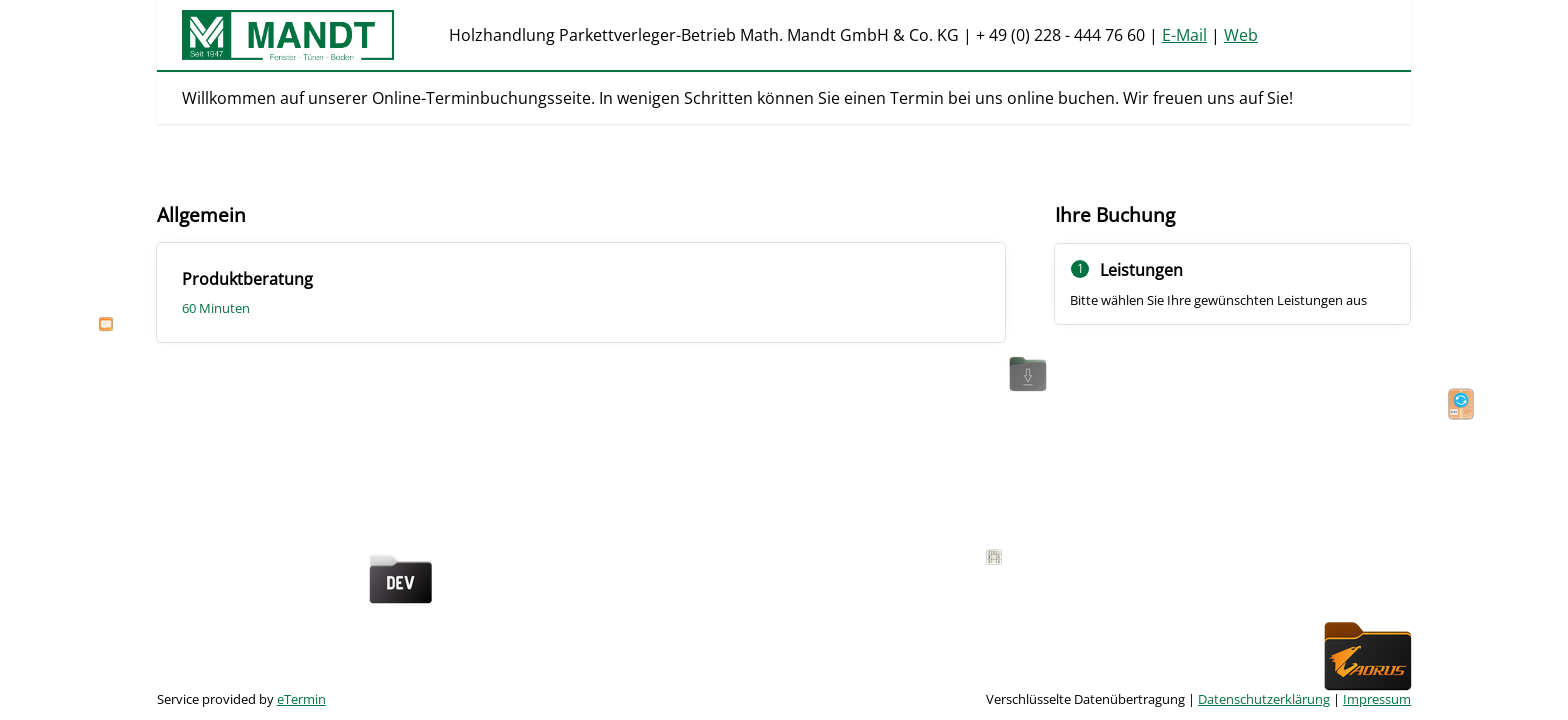 This screenshot has width=1568, height=720. Describe the element at coordinates (400, 580) in the screenshot. I see `folder containing dev.to related projects or resources` at that location.